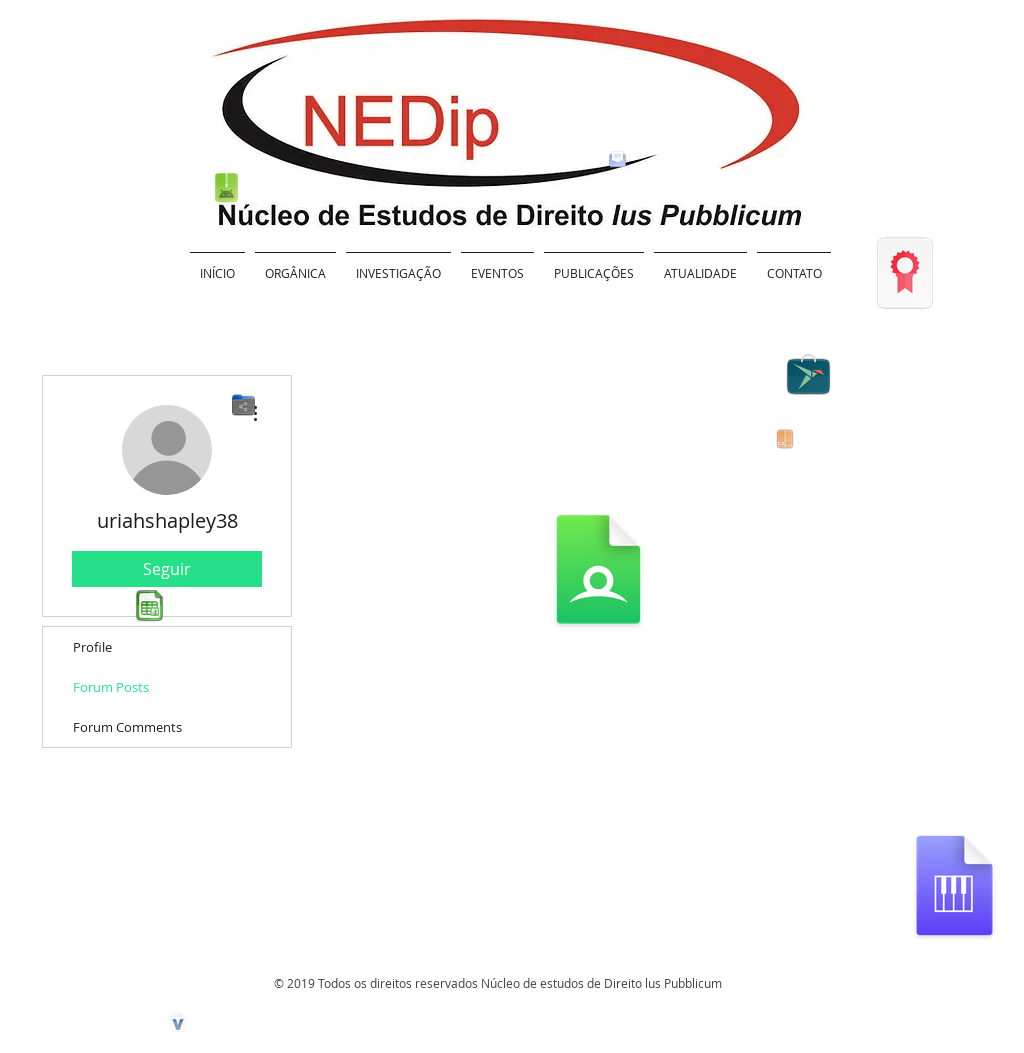  What do you see at coordinates (178, 1022) in the screenshot?
I see `a v programming language source file` at bounding box center [178, 1022].